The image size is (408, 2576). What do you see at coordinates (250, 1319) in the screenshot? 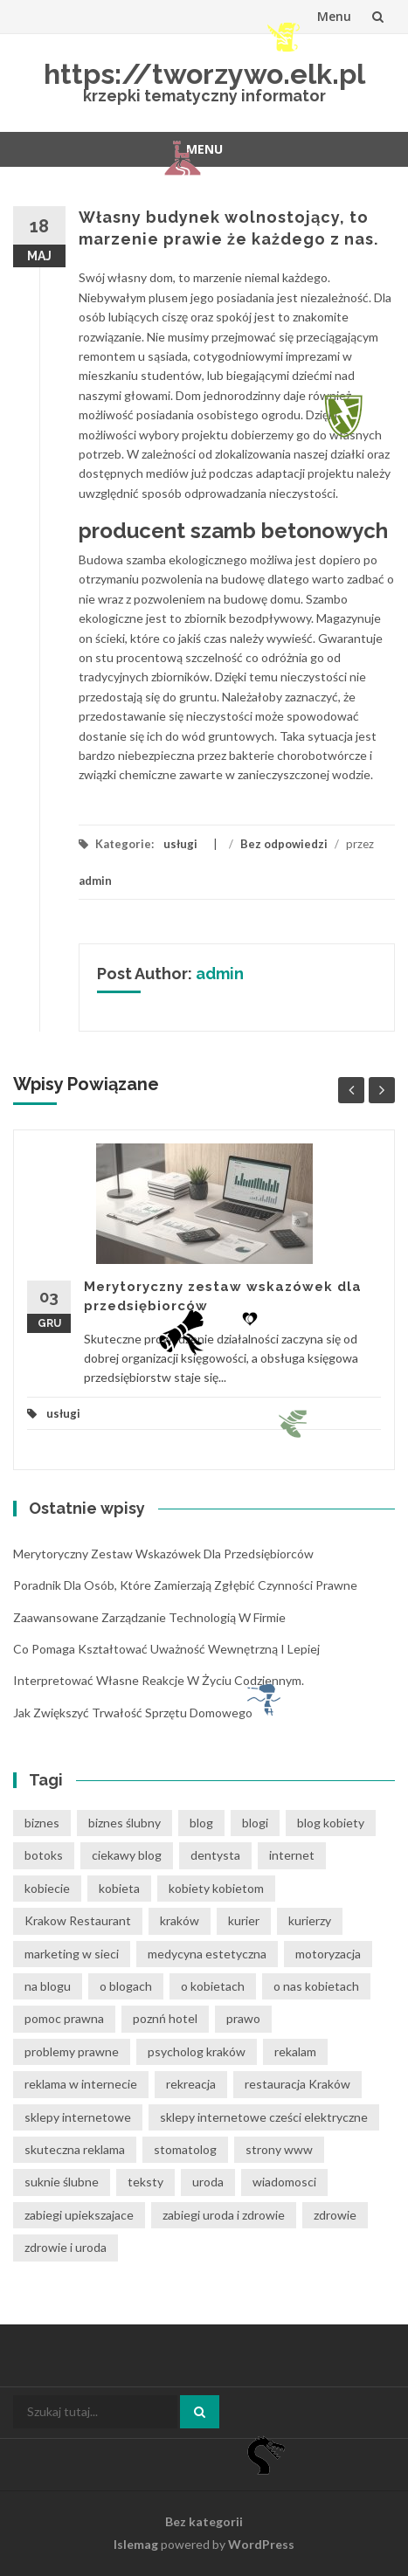
I see `favorite or like a game item` at bounding box center [250, 1319].